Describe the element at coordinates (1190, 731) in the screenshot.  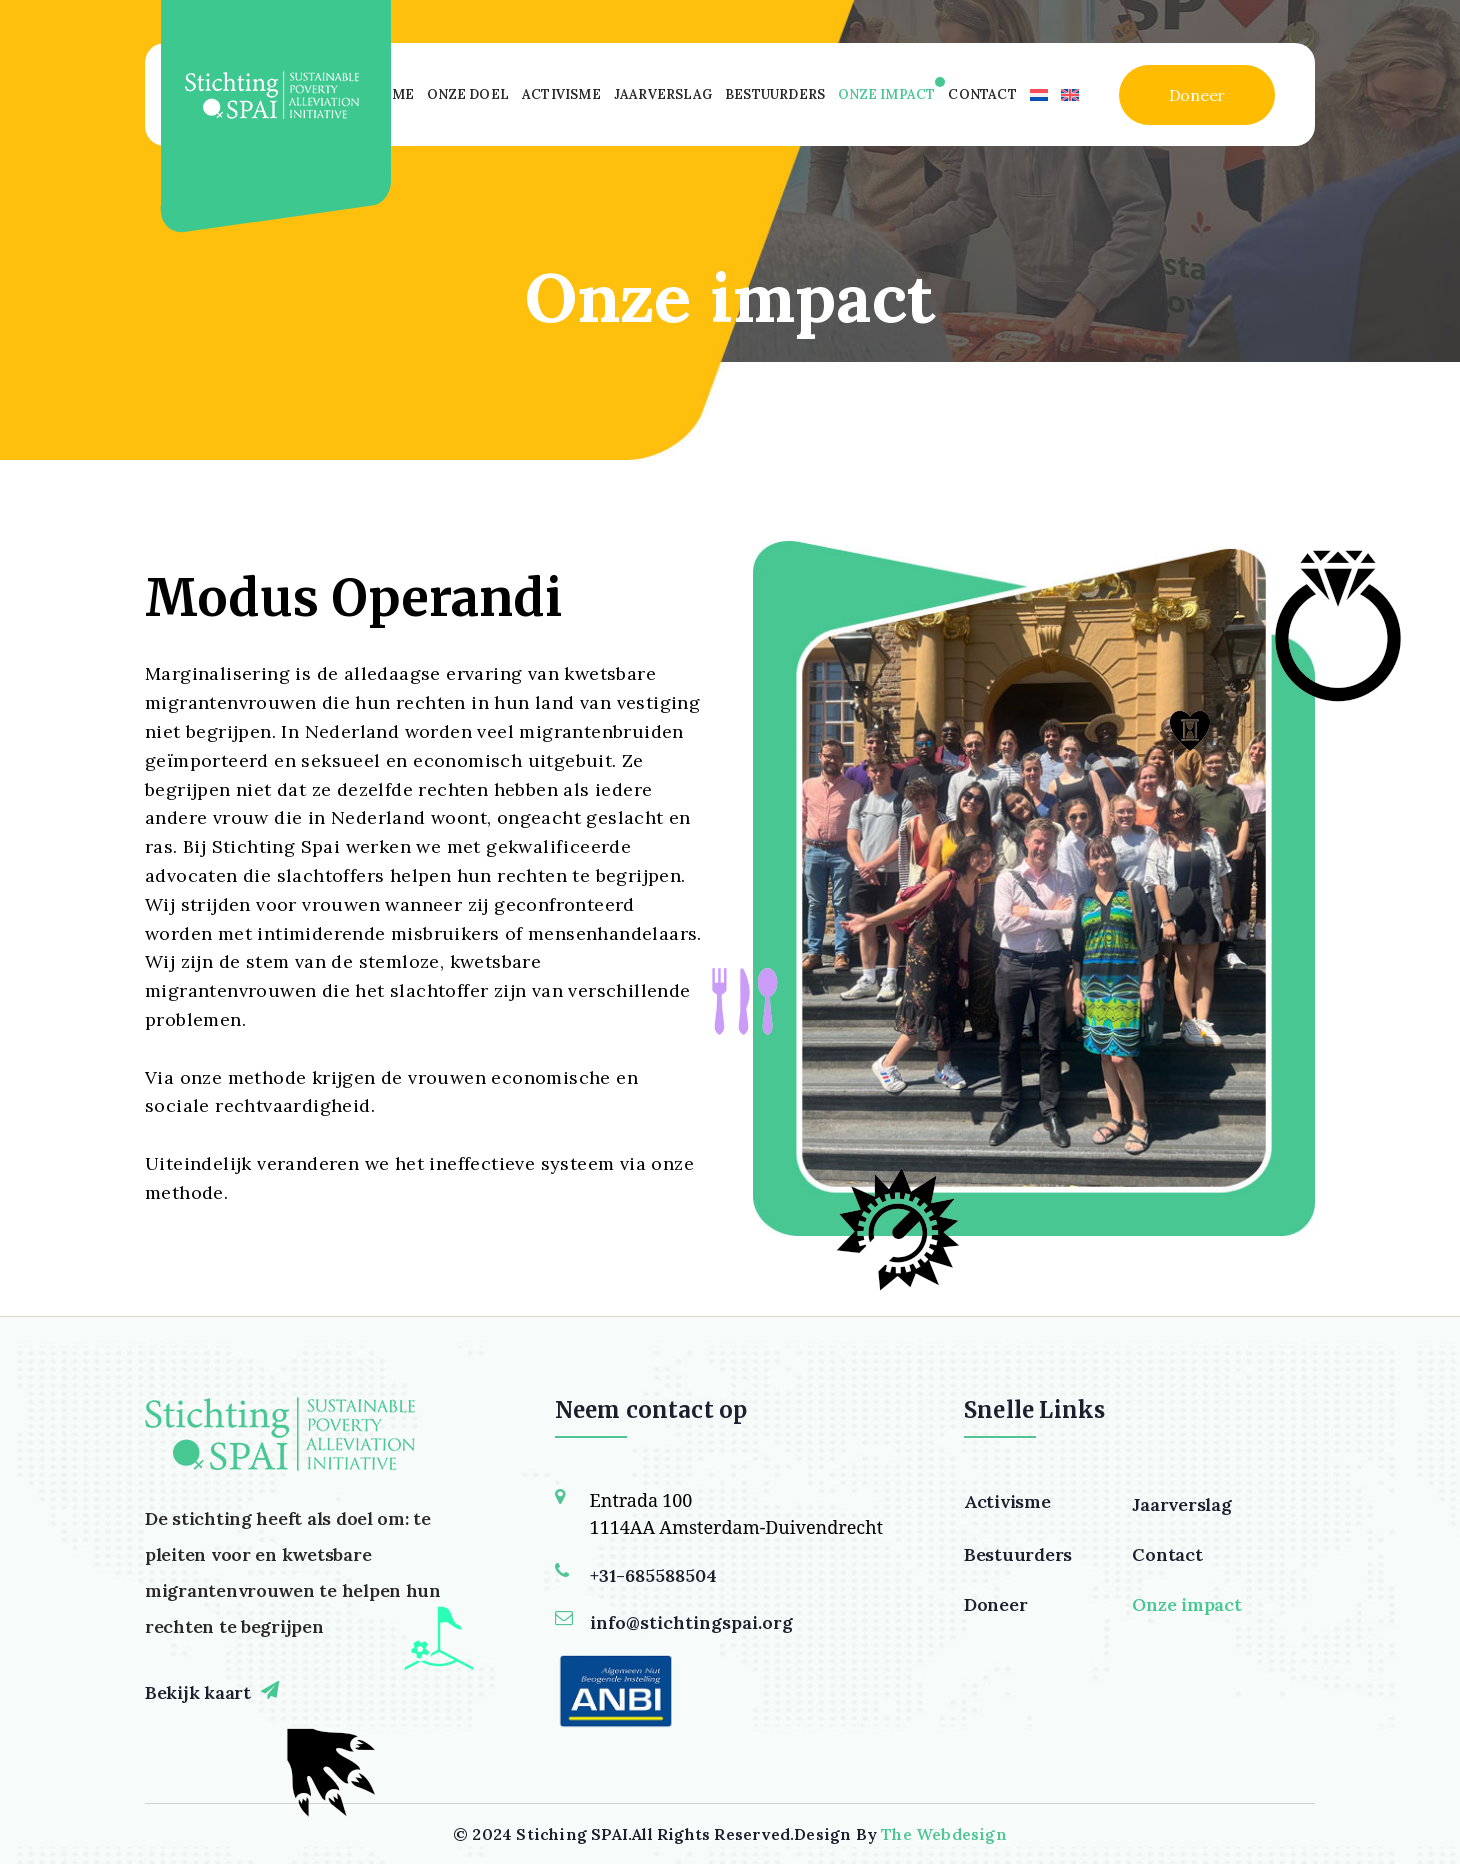
I see `indicates a lasting relationship or permanent bond in a game` at that location.